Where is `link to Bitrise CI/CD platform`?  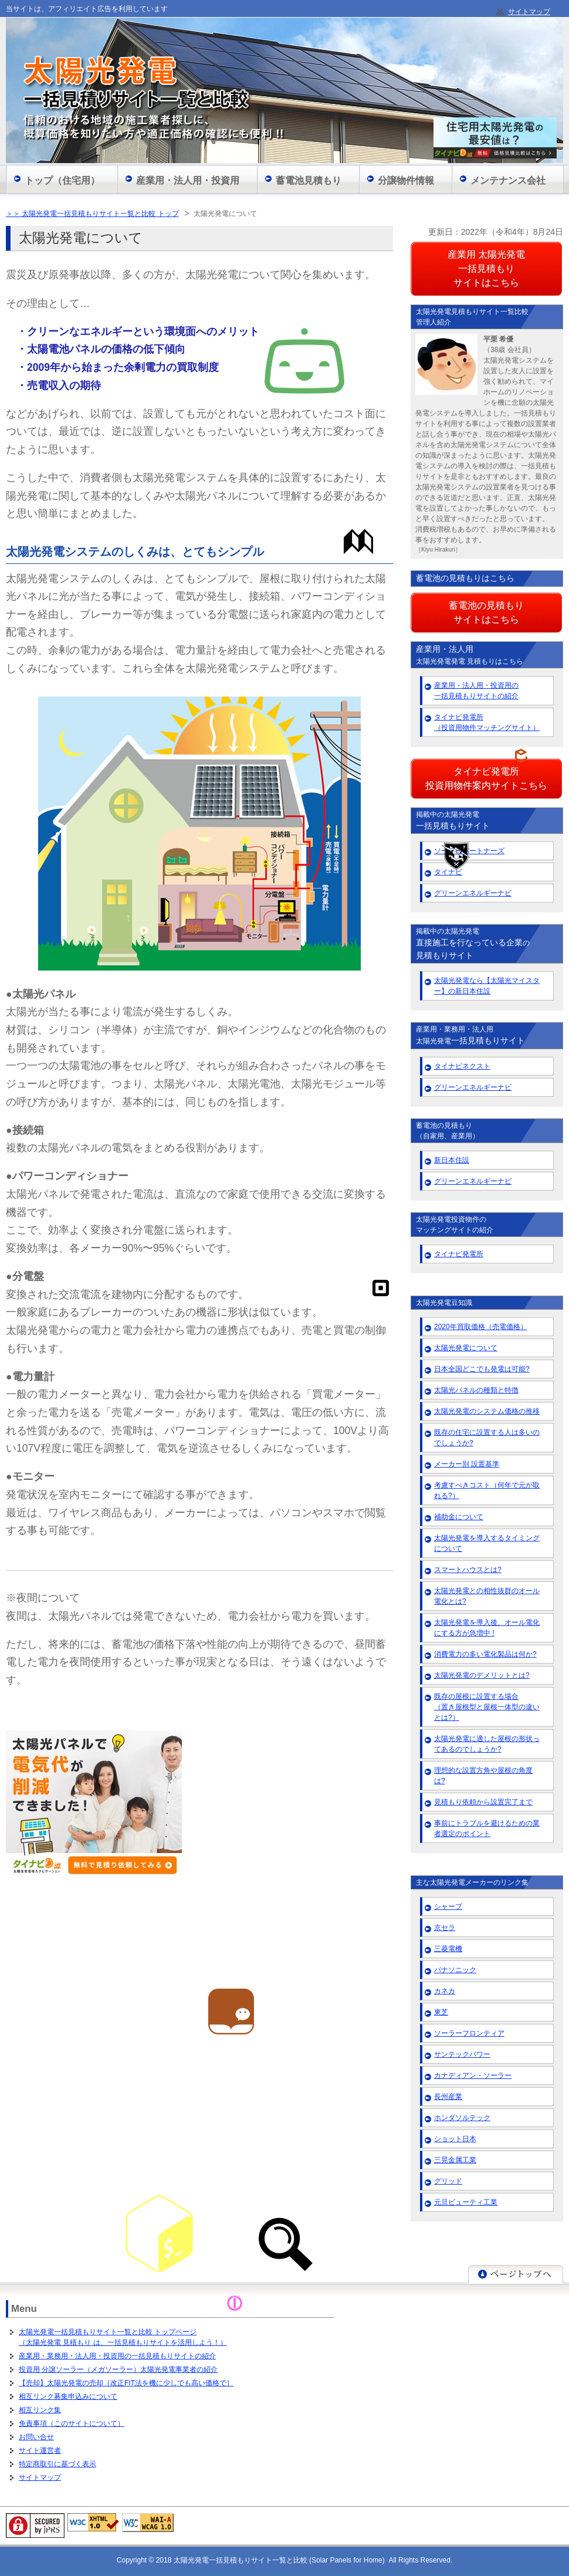 link to Bitrise CI/CD platform is located at coordinates (304, 361).